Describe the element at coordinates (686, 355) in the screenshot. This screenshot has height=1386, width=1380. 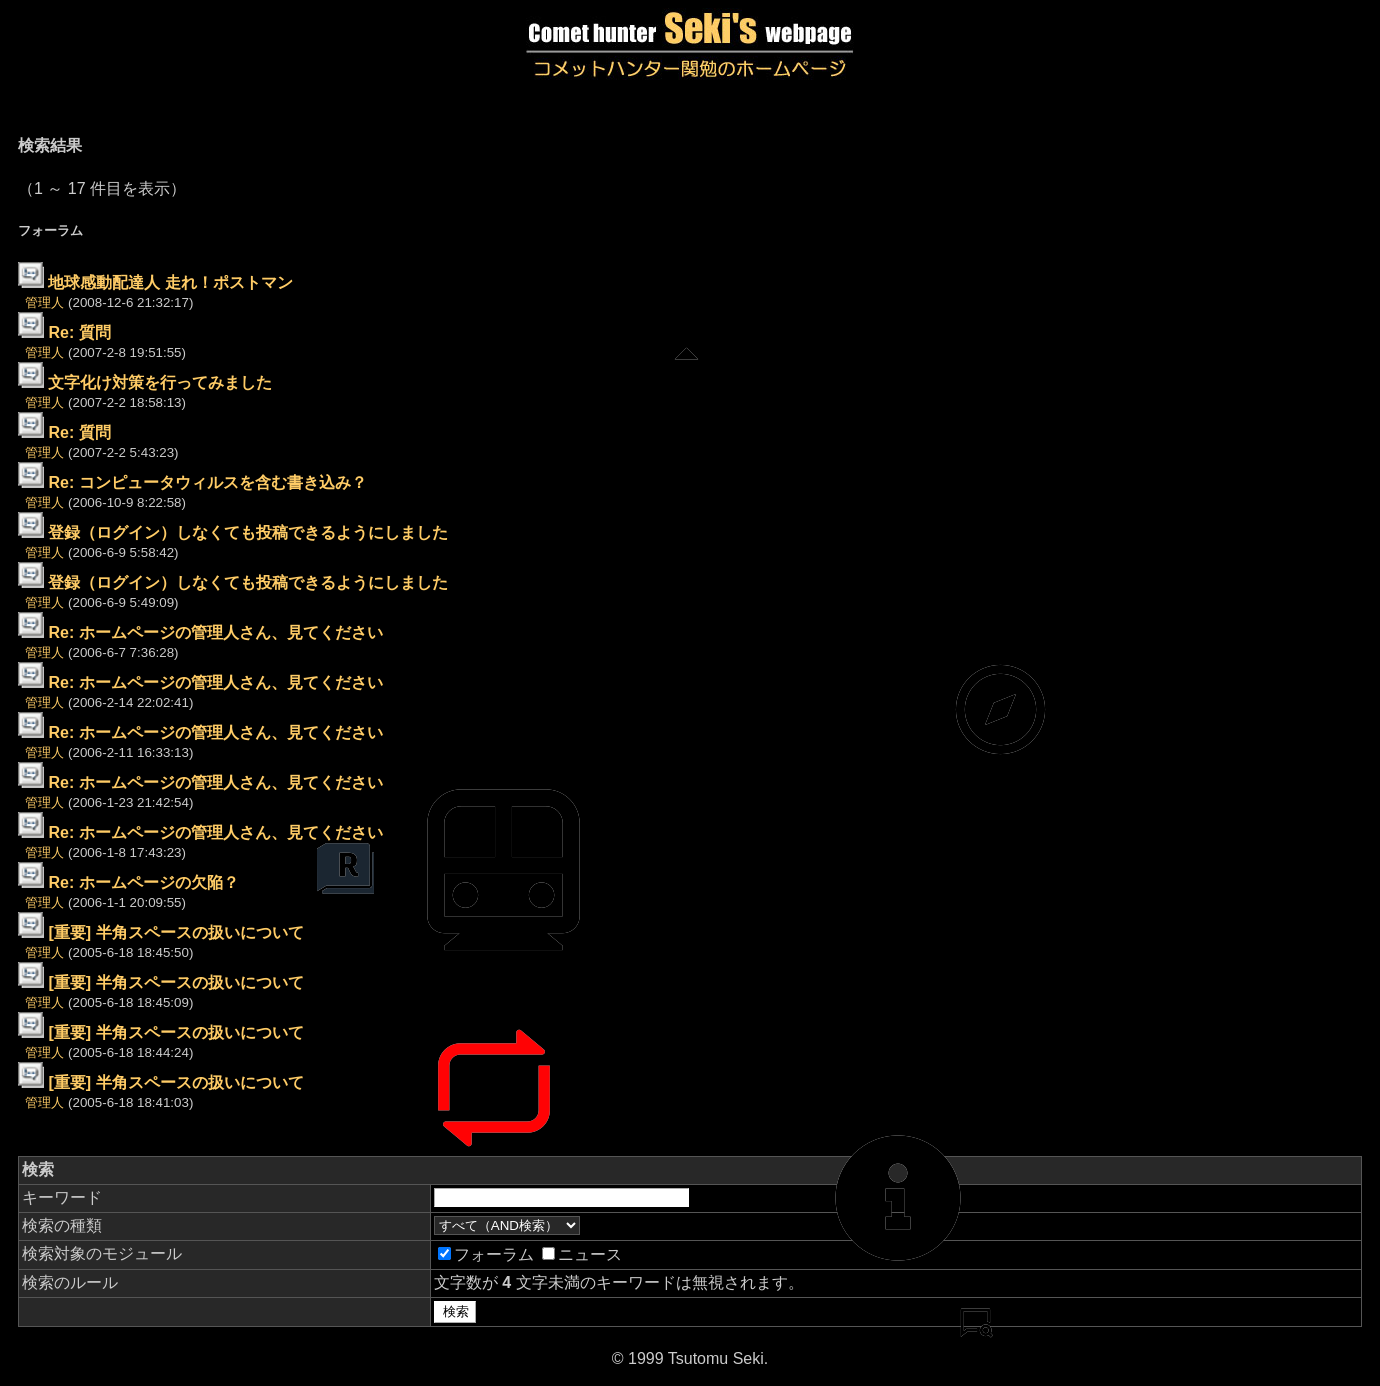
I see `collapse an expanded section or menu` at that location.